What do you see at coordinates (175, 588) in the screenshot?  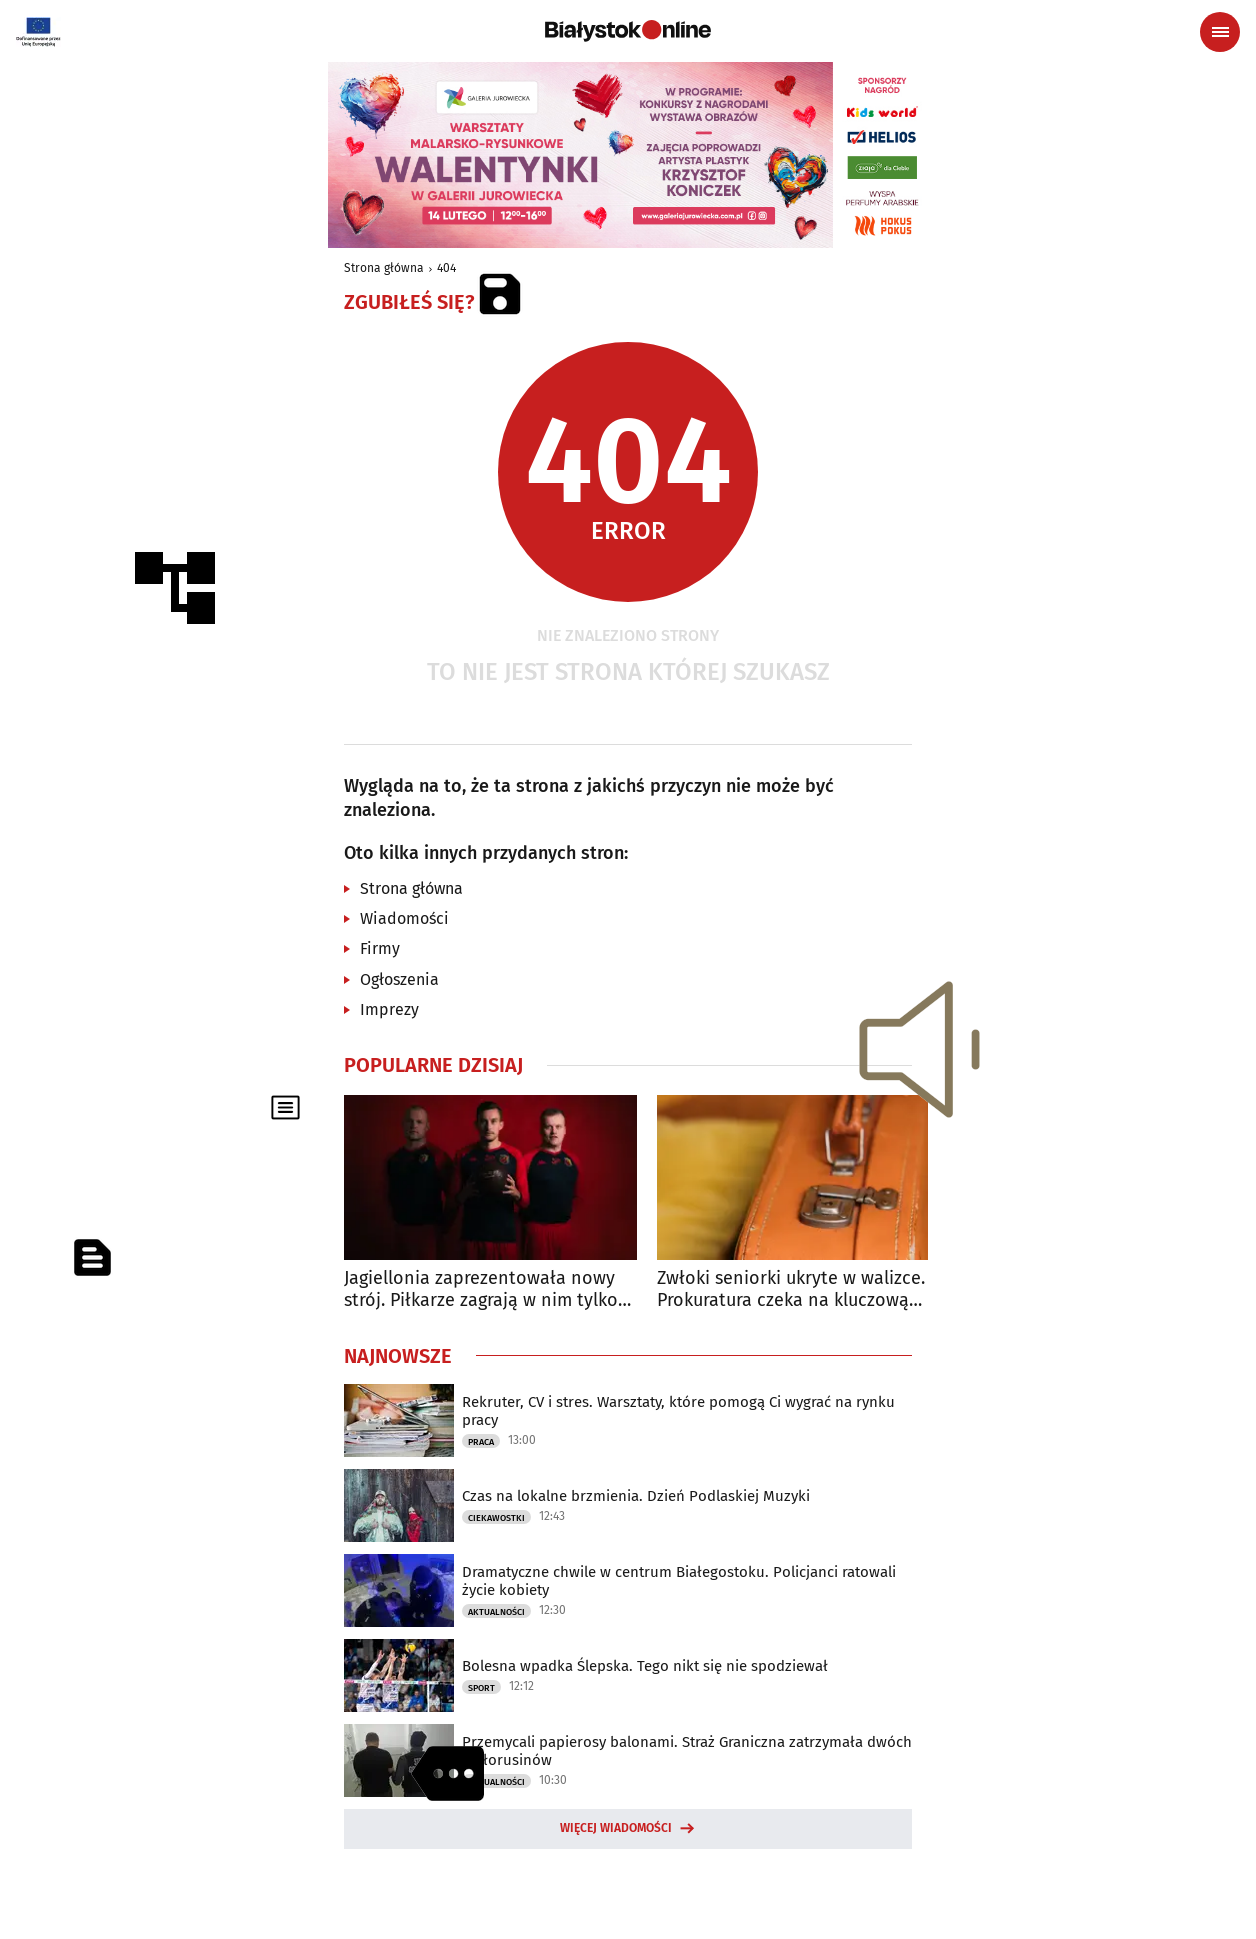 I see `view account hierarchy or organizational structure` at bounding box center [175, 588].